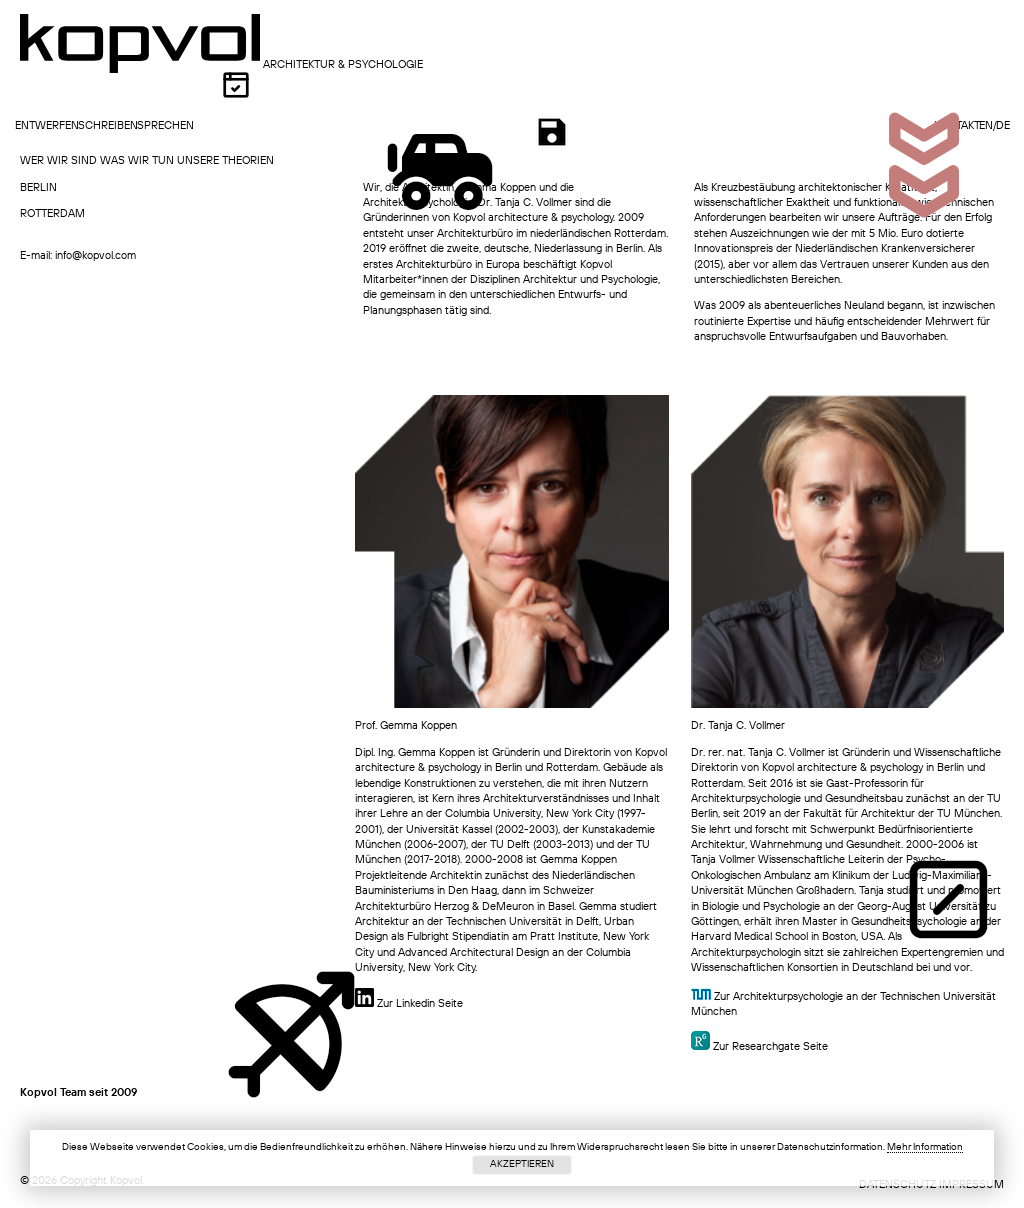 The image size is (1024, 1208). I want to click on save current file or document, so click(552, 132).